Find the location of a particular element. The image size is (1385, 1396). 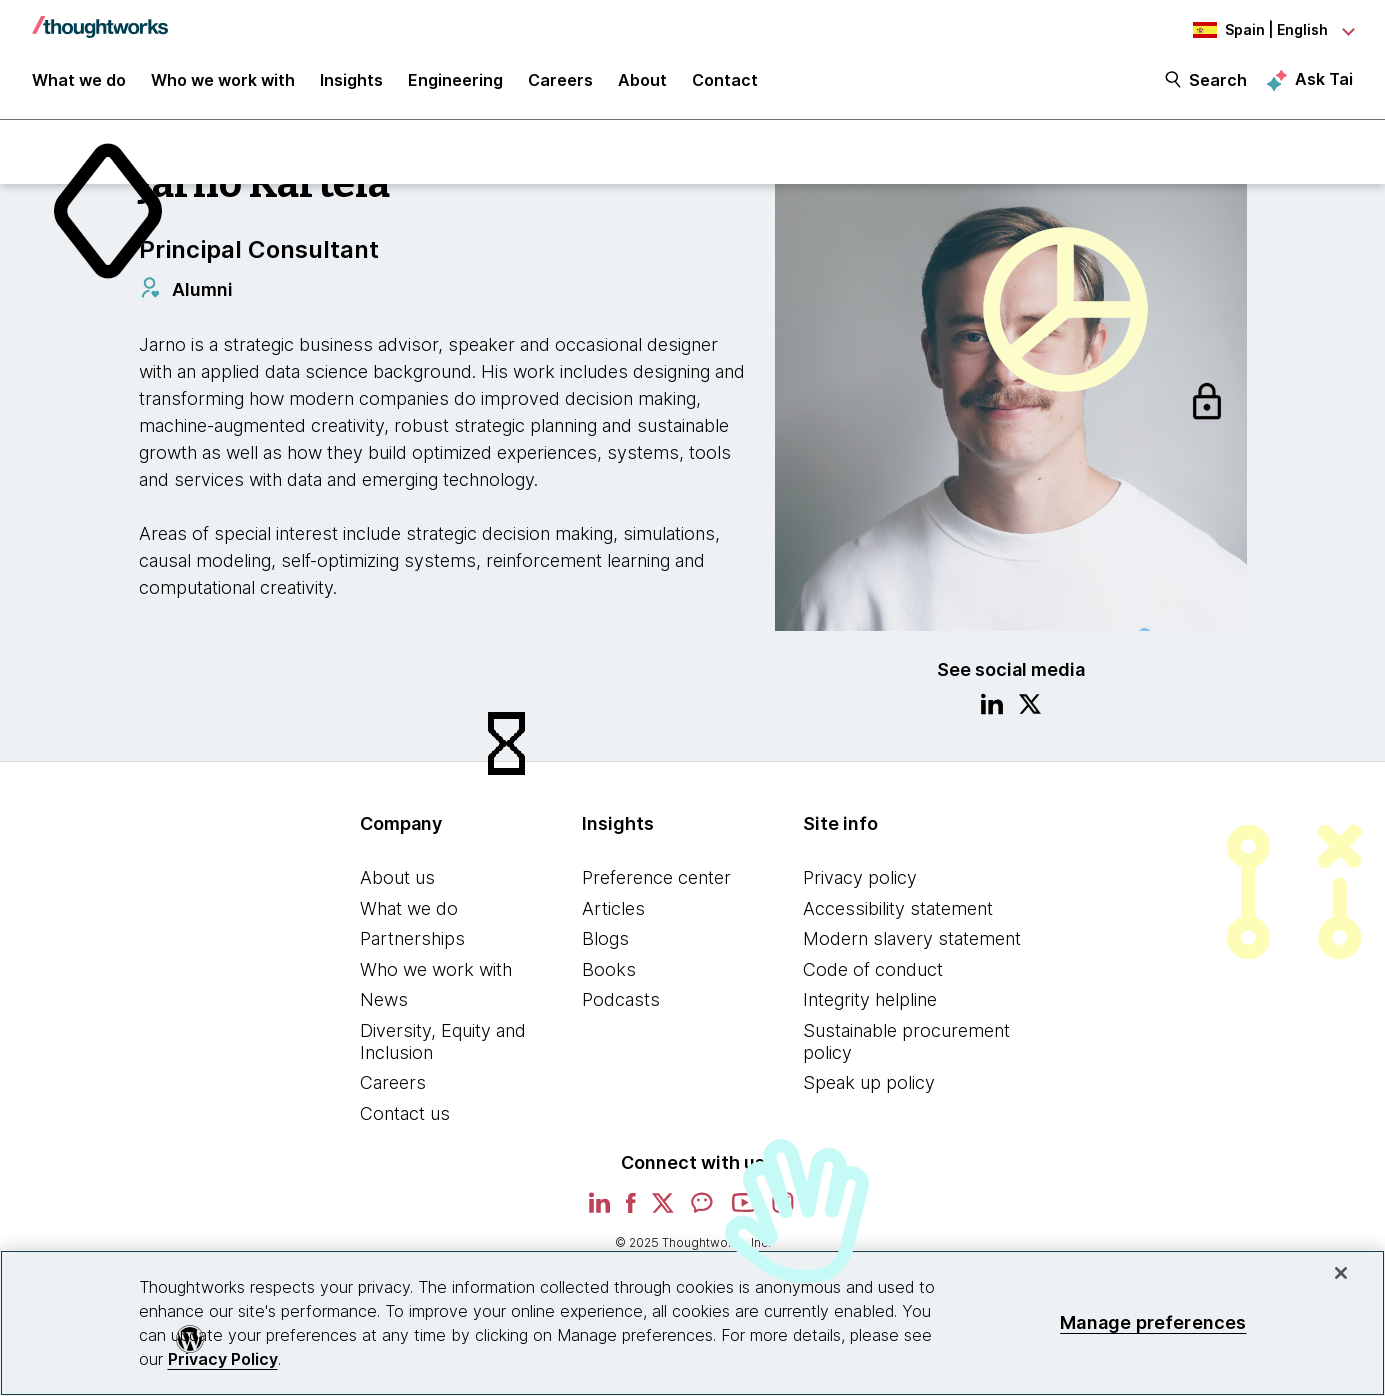

indicates a closed or rejected pull request is located at coordinates (1294, 892).